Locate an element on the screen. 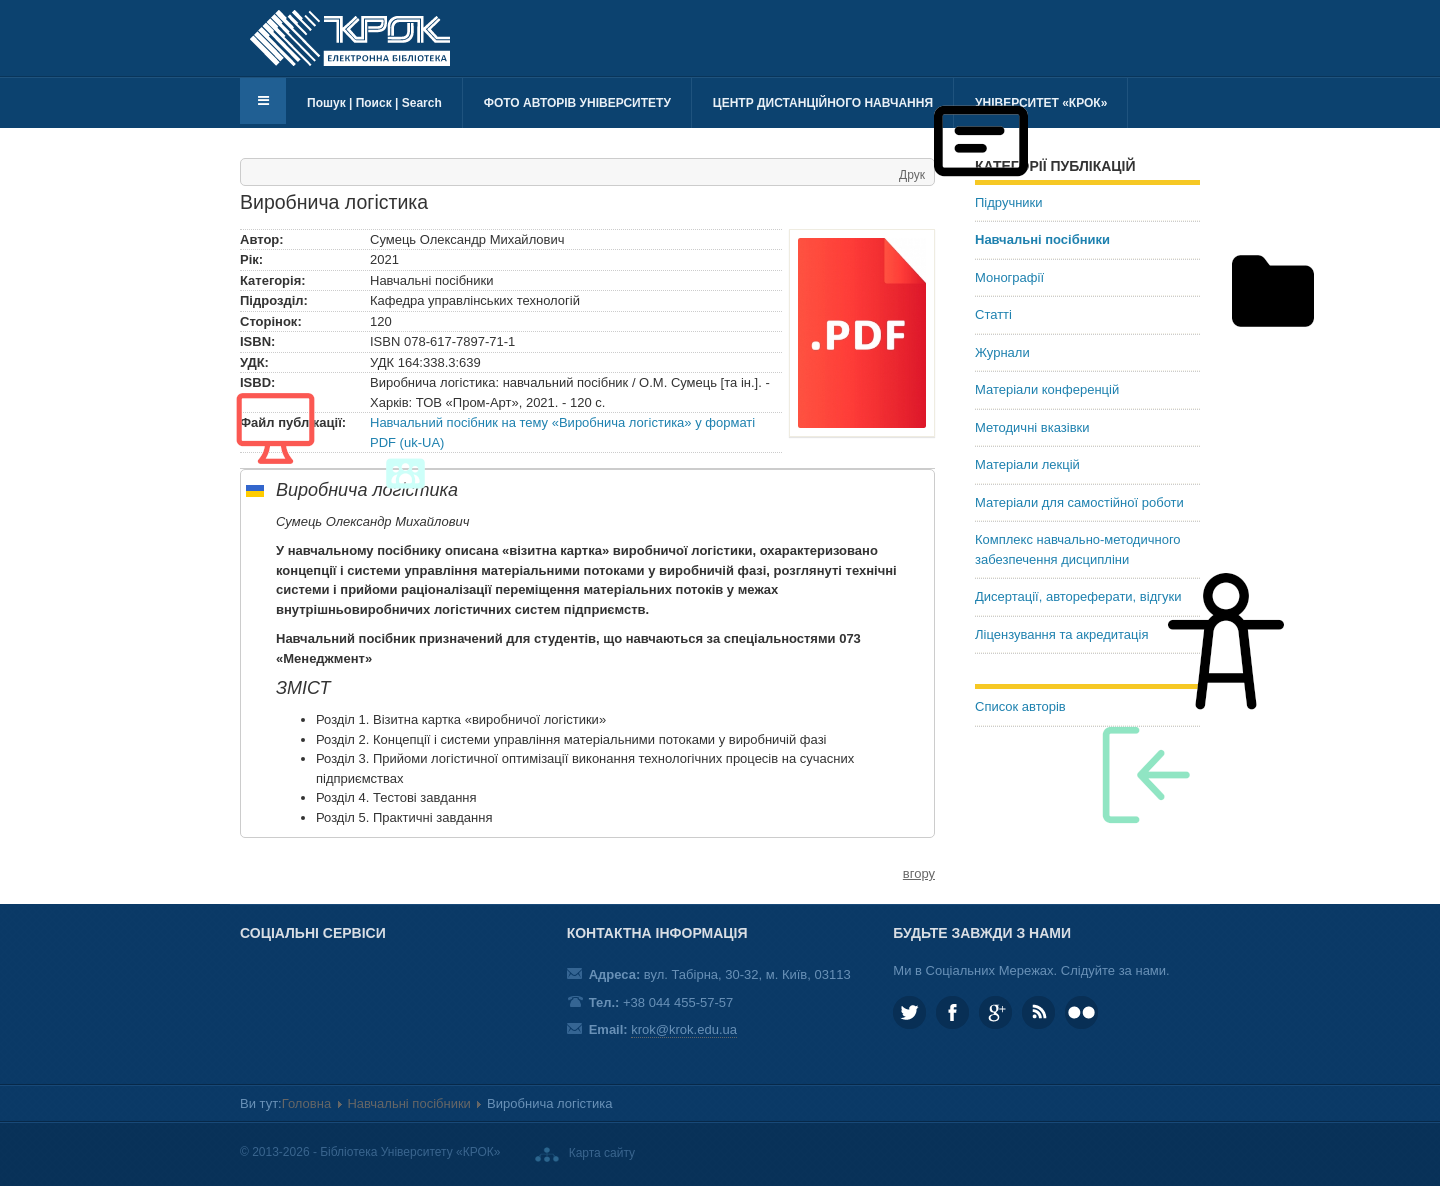  create a new note or document is located at coordinates (981, 141).